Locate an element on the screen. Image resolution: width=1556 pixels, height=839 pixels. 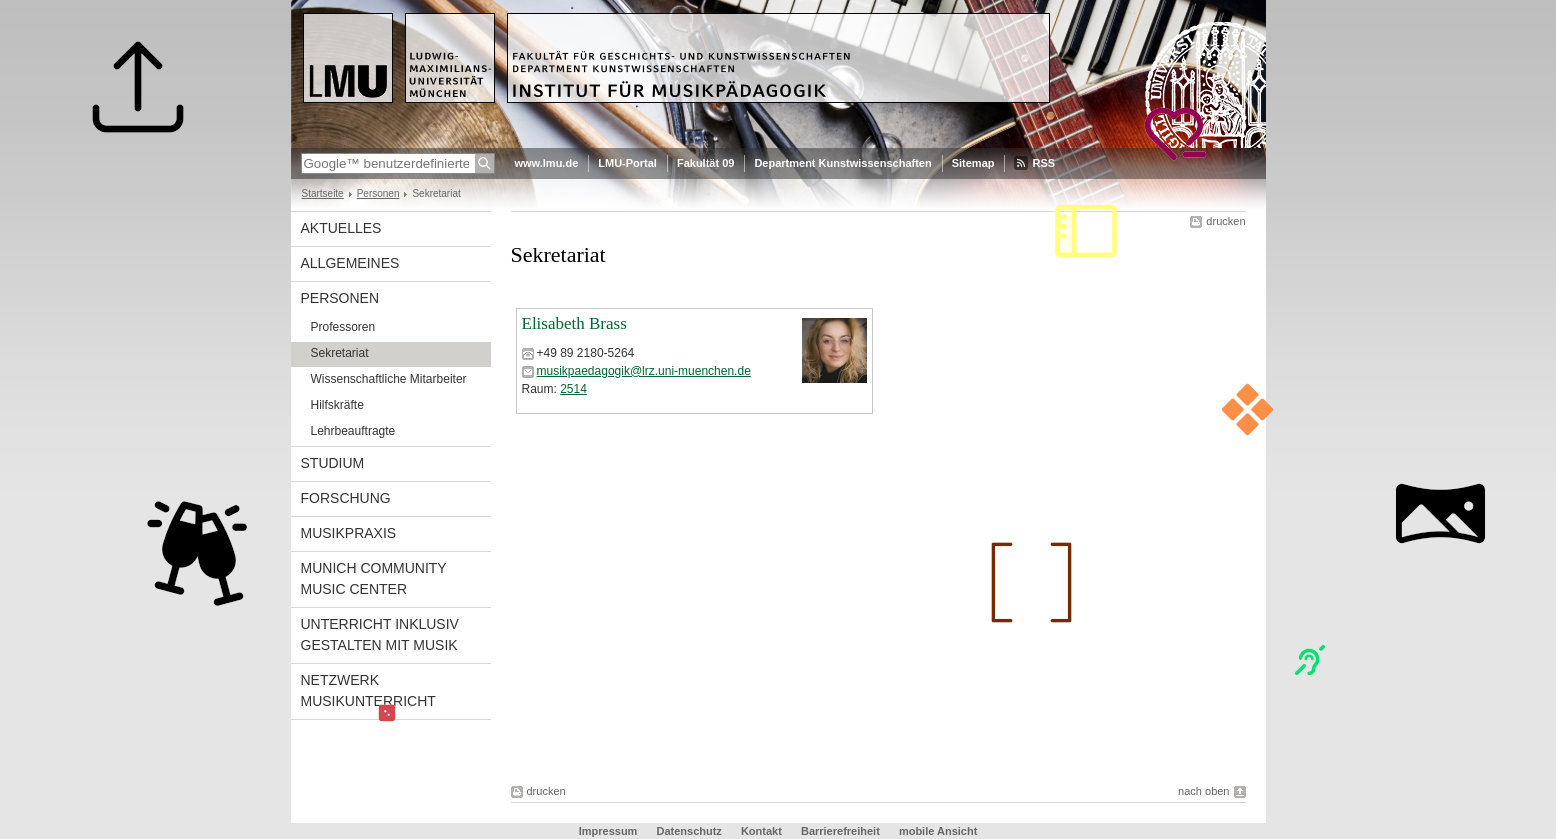
toggle the sidebar panel is located at coordinates (1086, 231).